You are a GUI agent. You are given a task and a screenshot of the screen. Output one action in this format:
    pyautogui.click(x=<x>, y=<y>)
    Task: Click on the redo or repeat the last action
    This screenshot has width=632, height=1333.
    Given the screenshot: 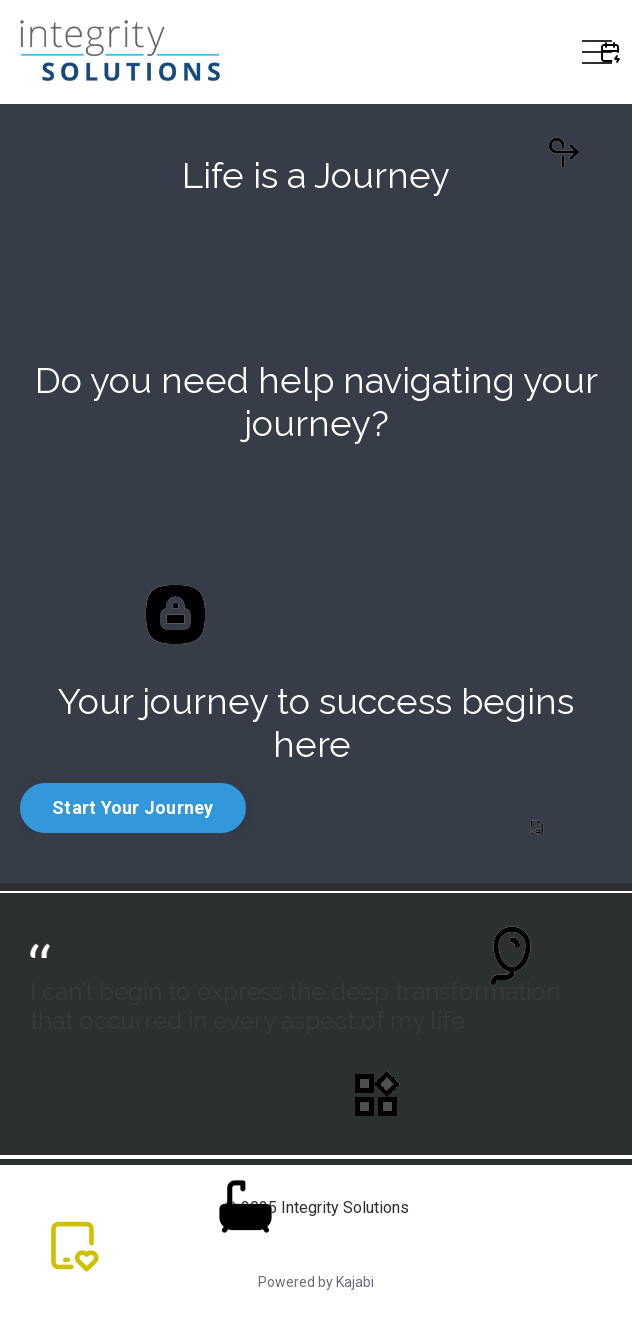 What is the action you would take?
    pyautogui.click(x=563, y=152)
    